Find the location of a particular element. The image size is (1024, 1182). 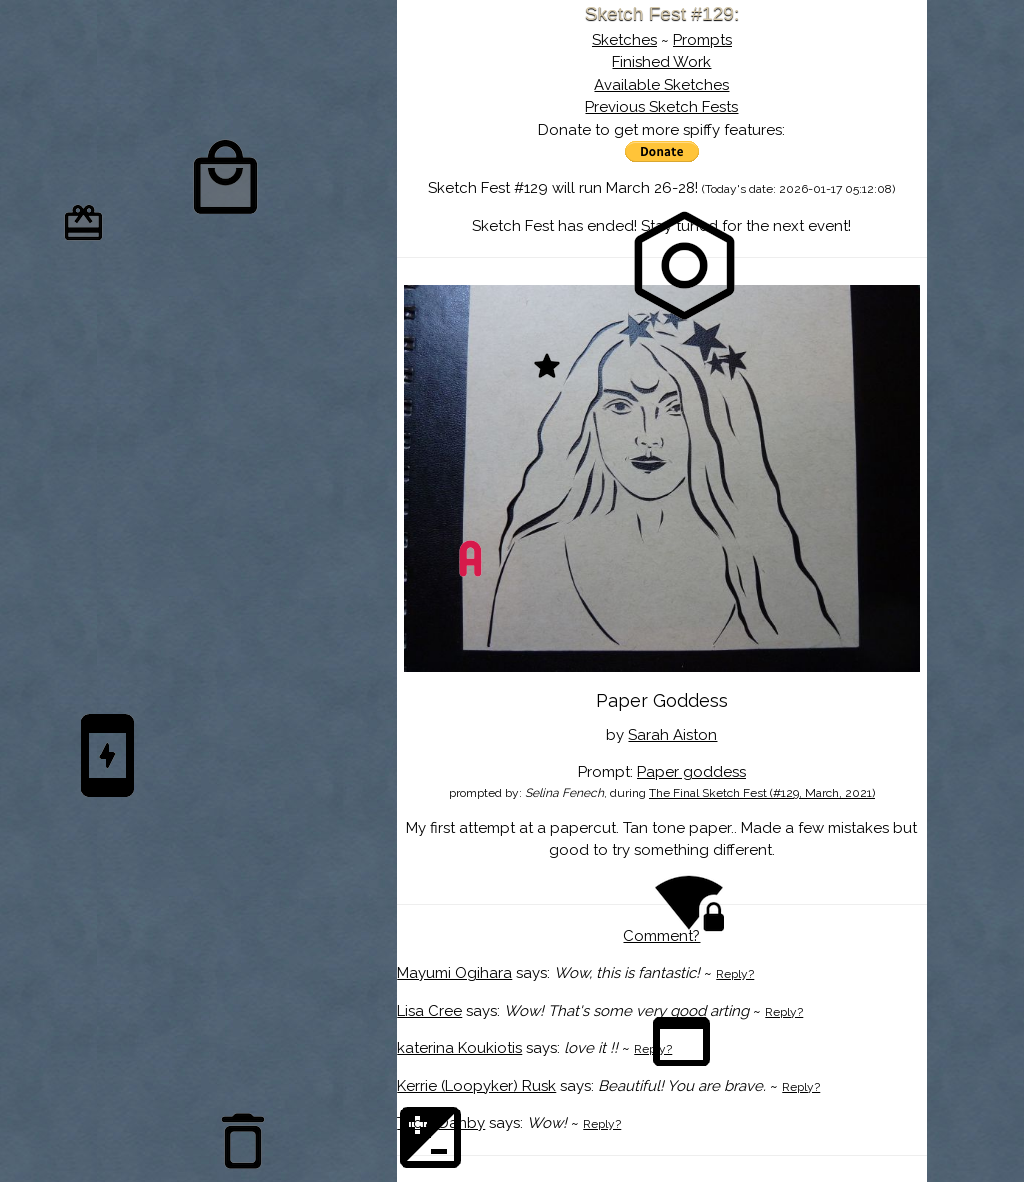

connected to a secure wifi network is located at coordinates (689, 902).